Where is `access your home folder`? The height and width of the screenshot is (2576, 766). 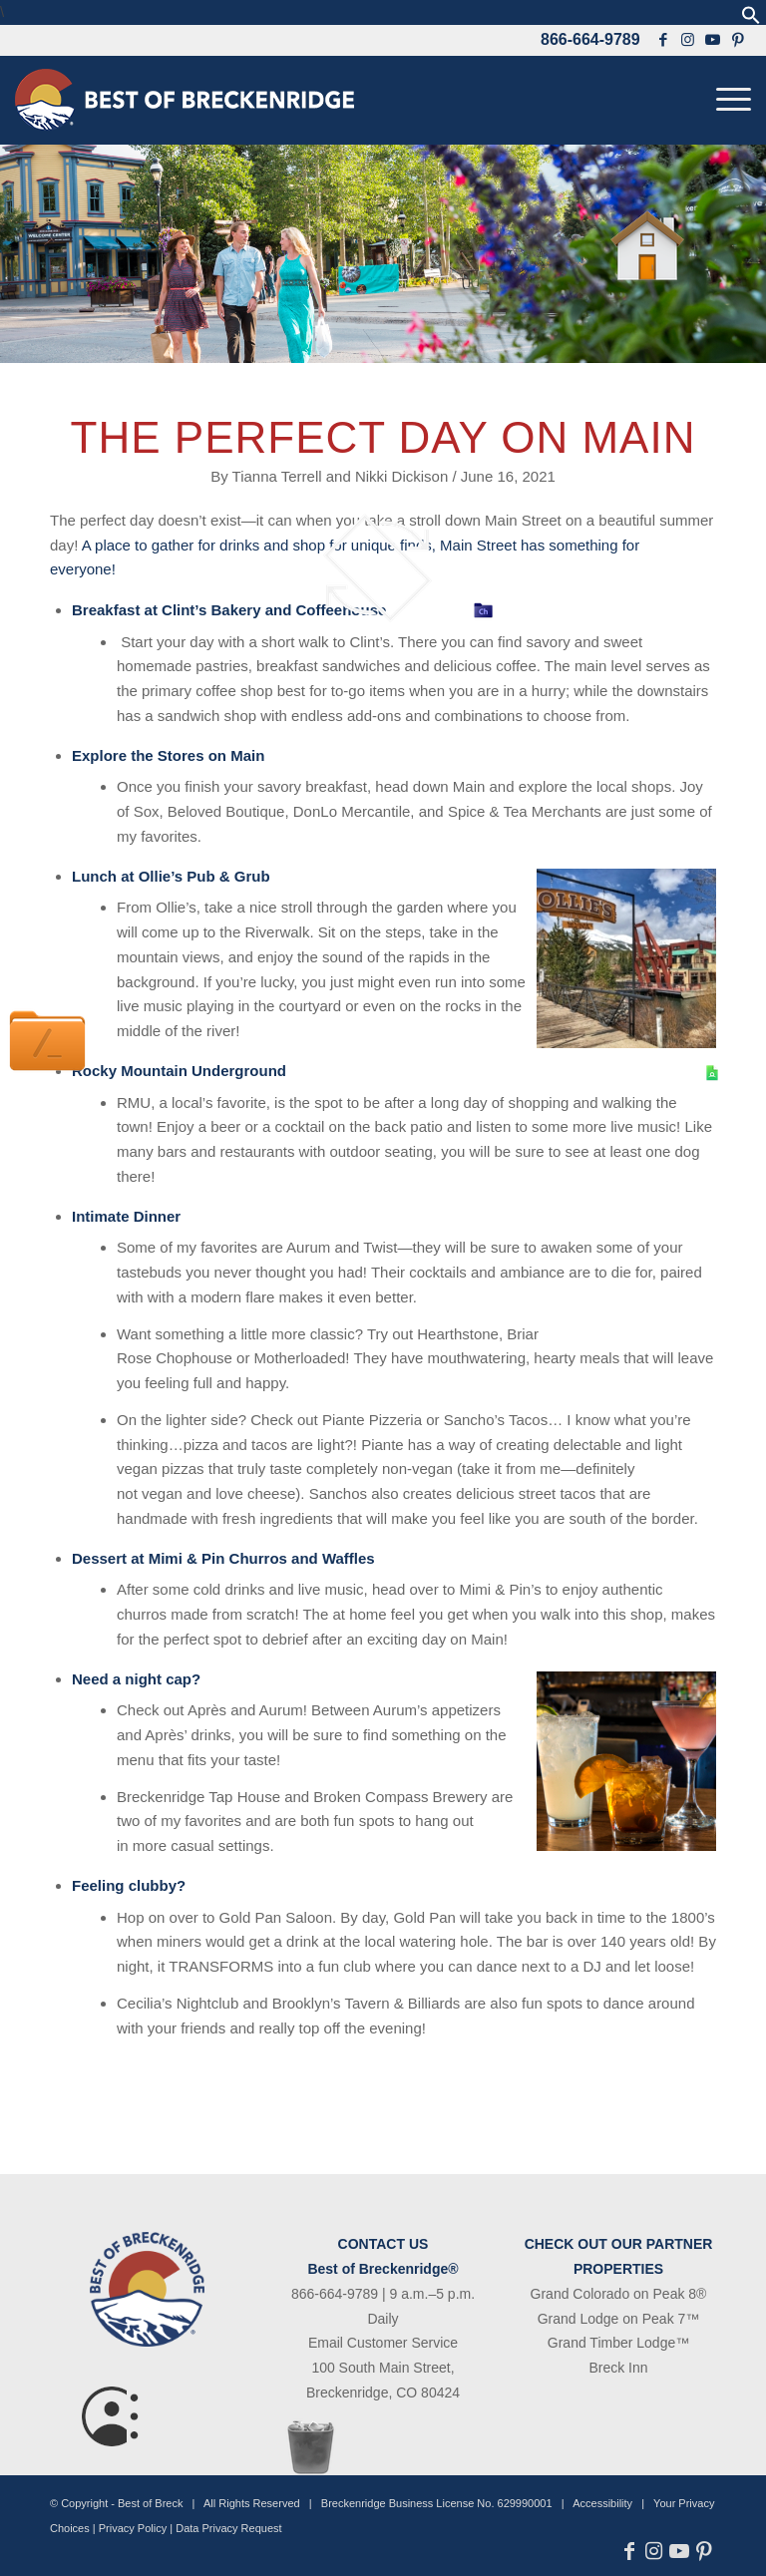 access your home folder is located at coordinates (647, 243).